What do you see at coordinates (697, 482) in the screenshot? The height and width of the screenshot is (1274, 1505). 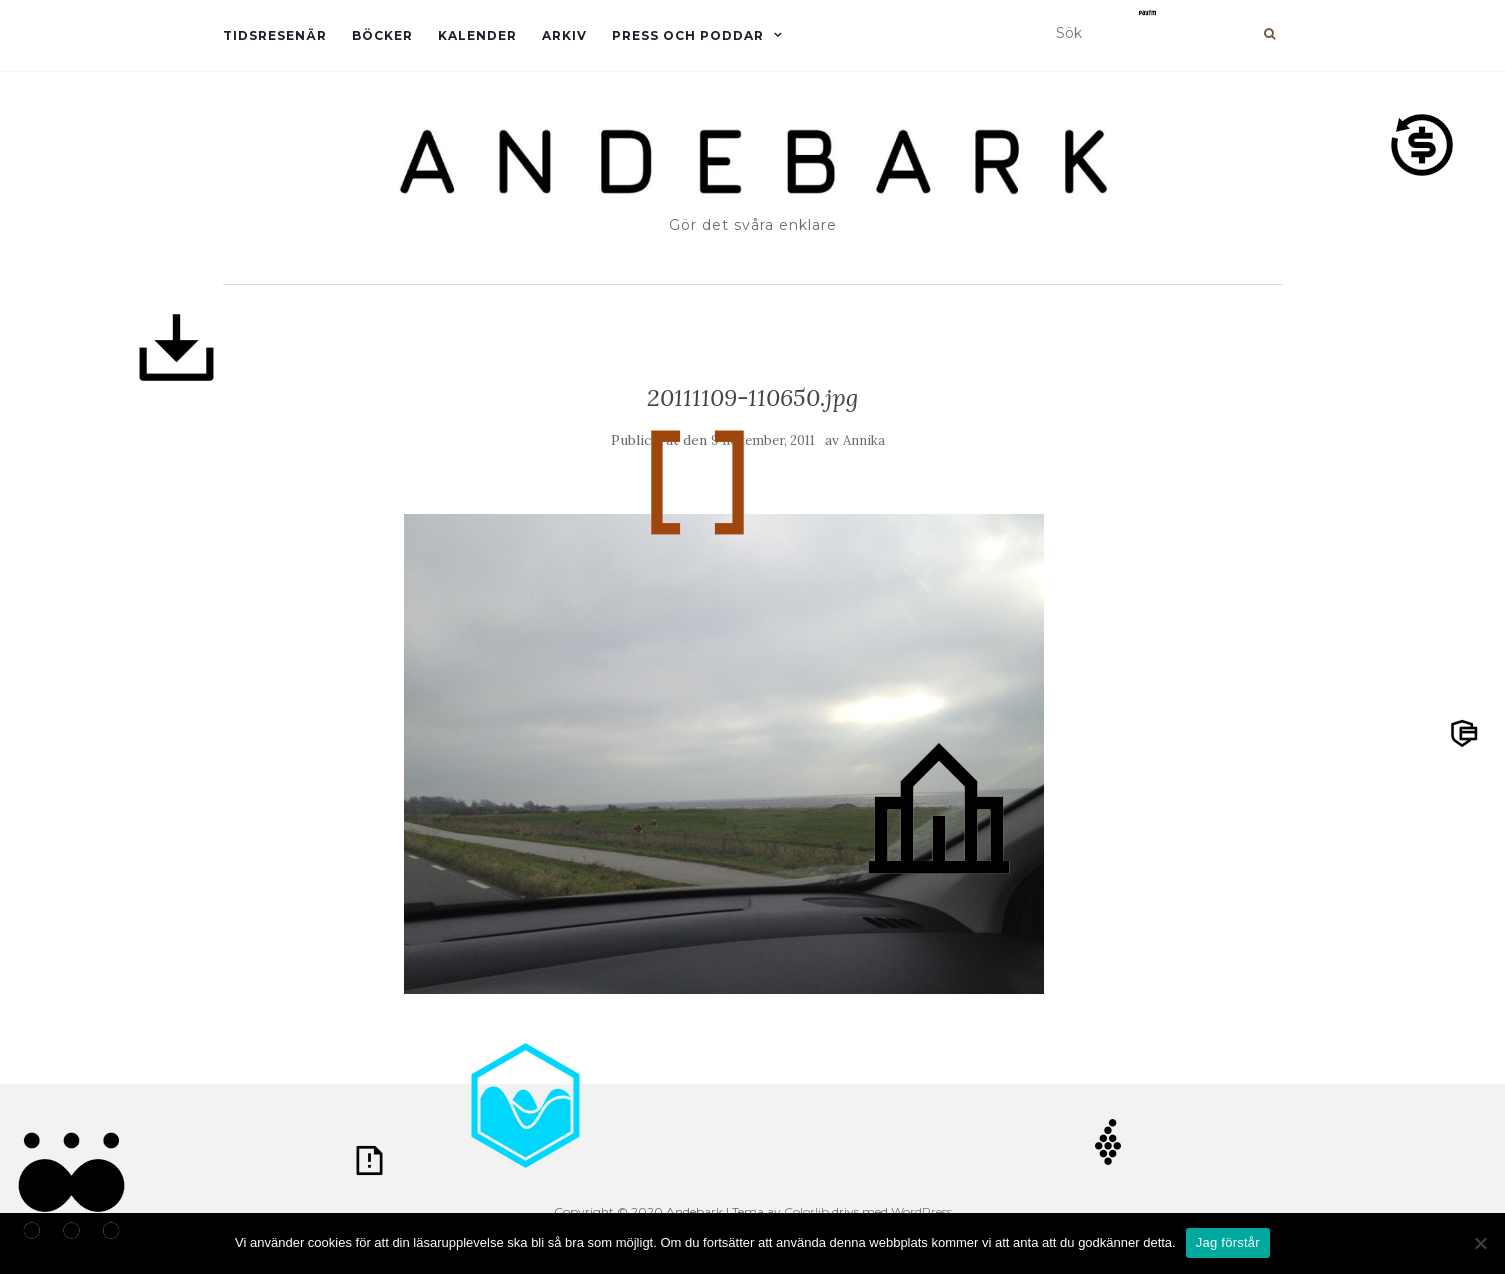 I see `view or edit code brackets` at bounding box center [697, 482].